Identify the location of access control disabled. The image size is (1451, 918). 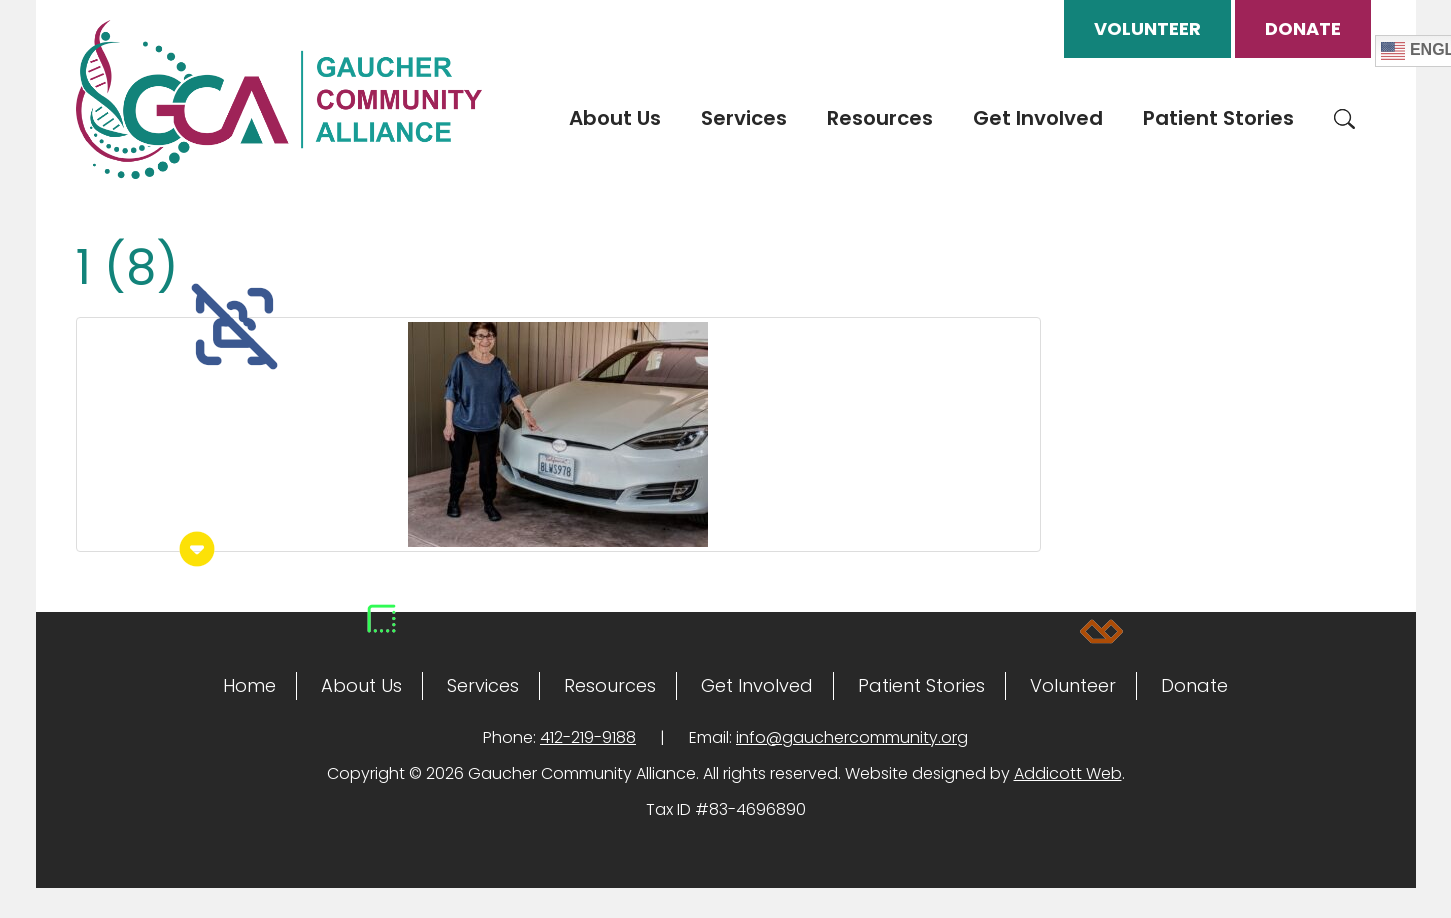
(234, 326).